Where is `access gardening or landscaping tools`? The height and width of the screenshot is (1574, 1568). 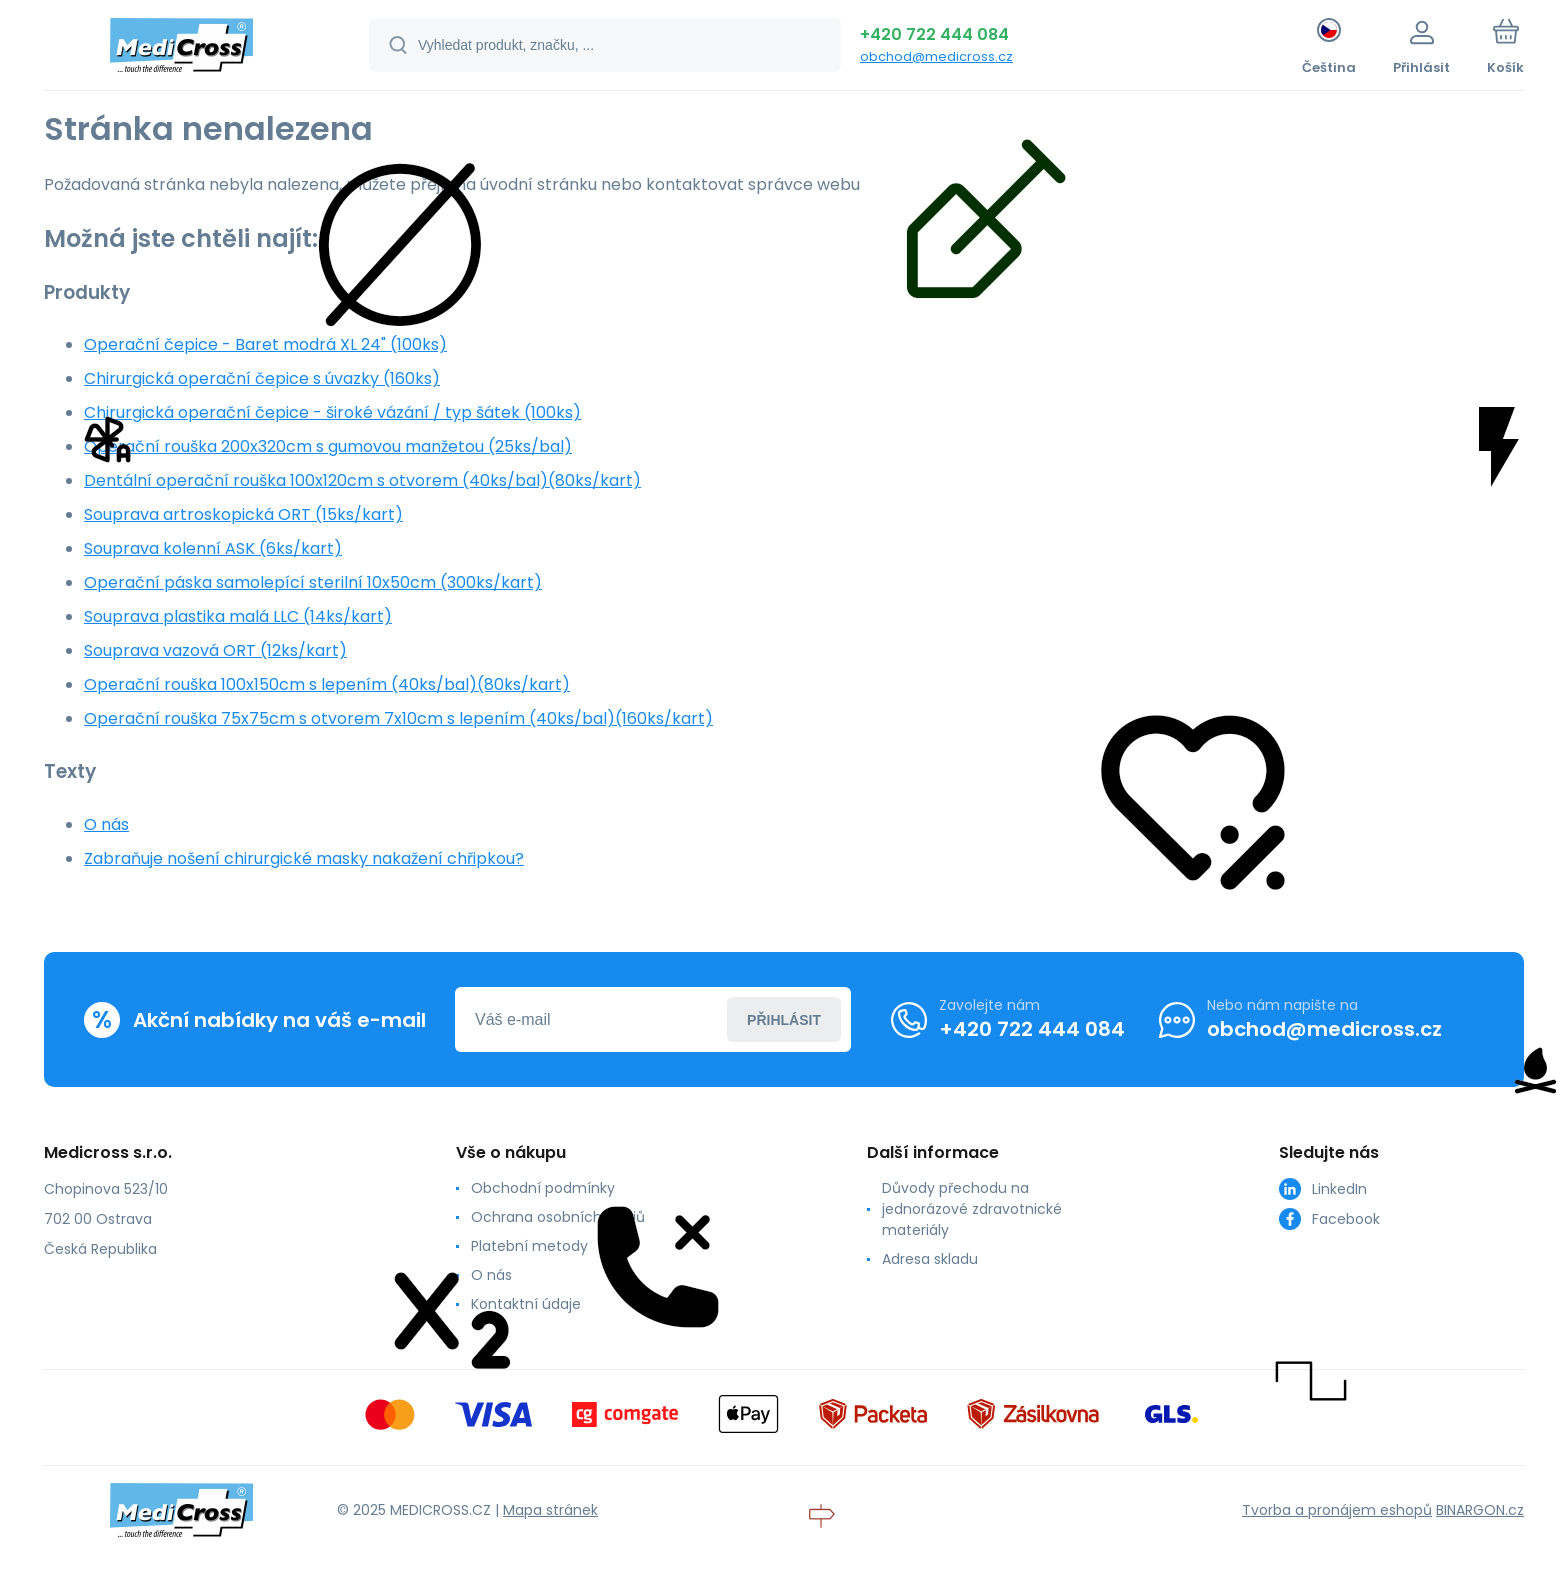 access gardening or landscaping tools is located at coordinates (983, 221).